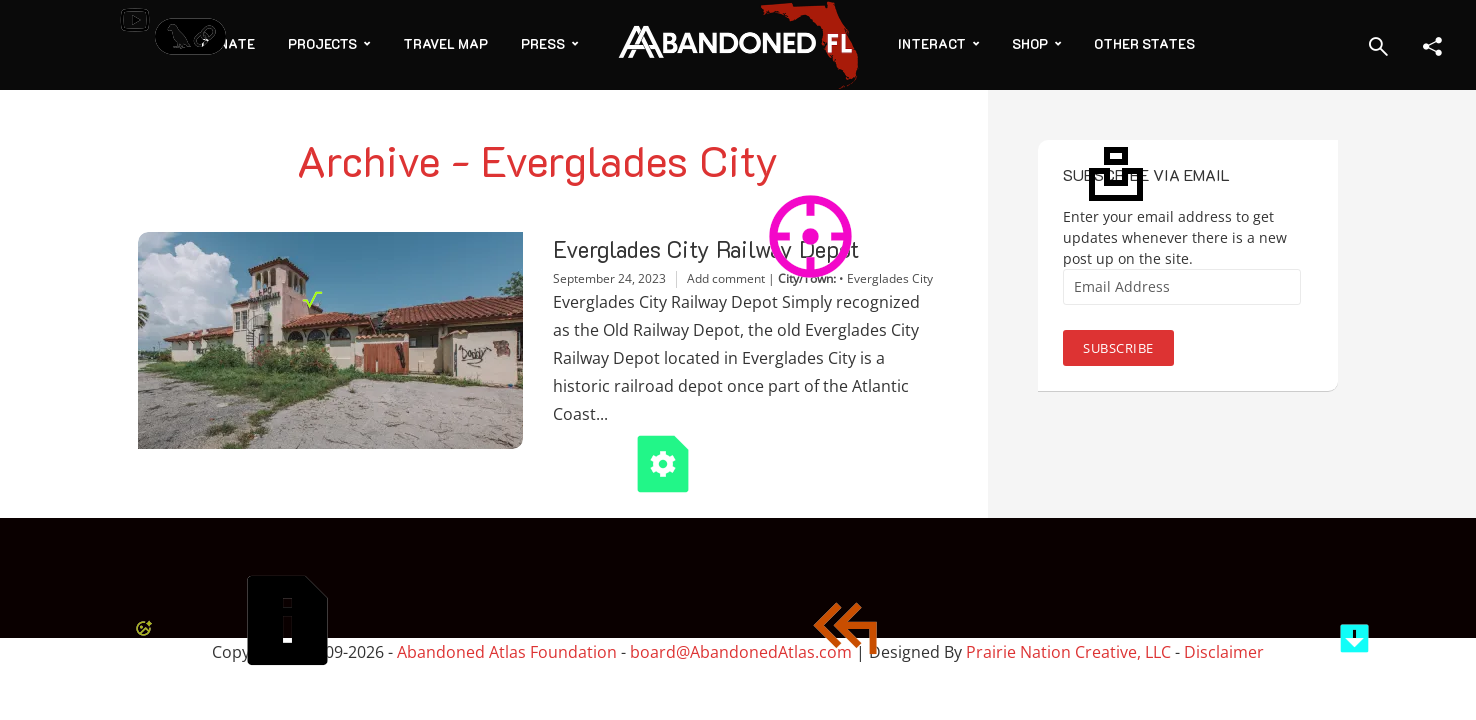  Describe the element at coordinates (810, 236) in the screenshot. I see `center or focus on current location` at that location.